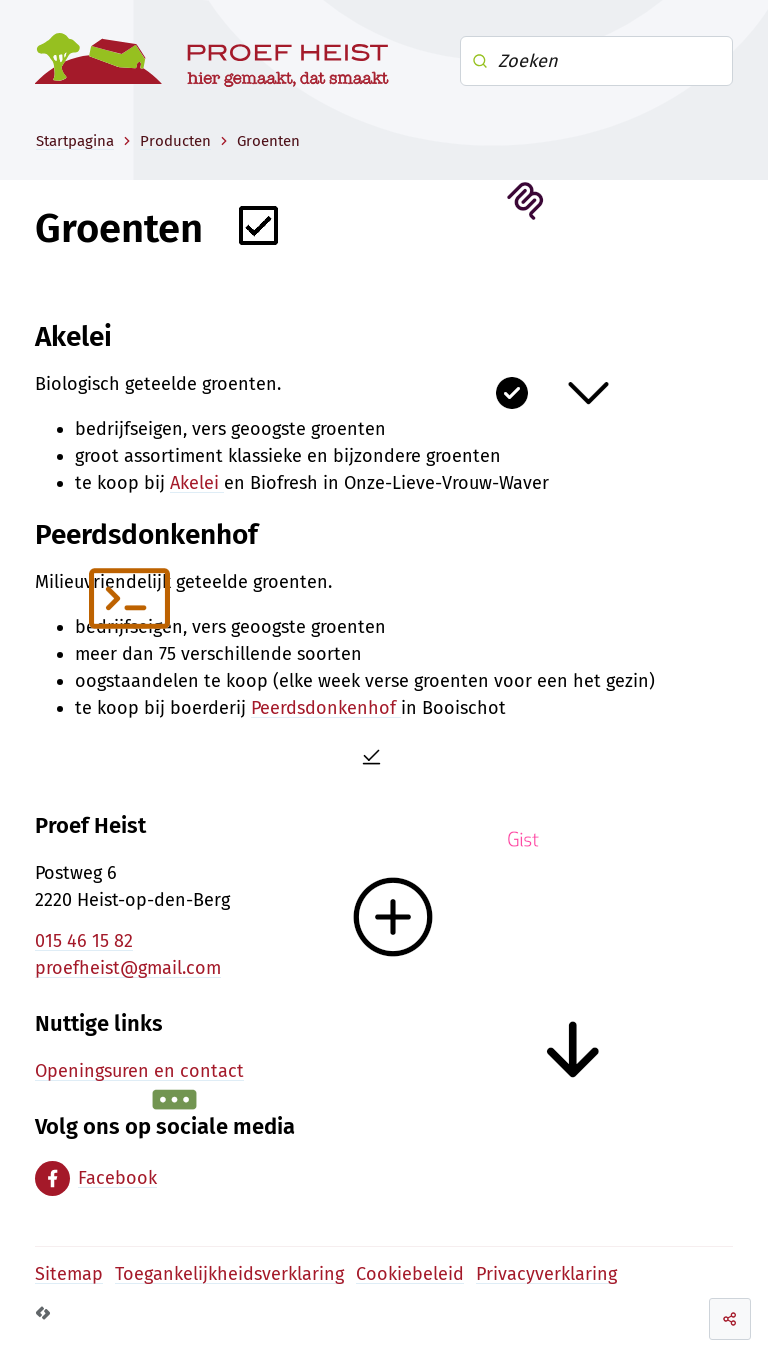 This screenshot has width=768, height=1357. I want to click on access model context protocol settings, so click(525, 201).